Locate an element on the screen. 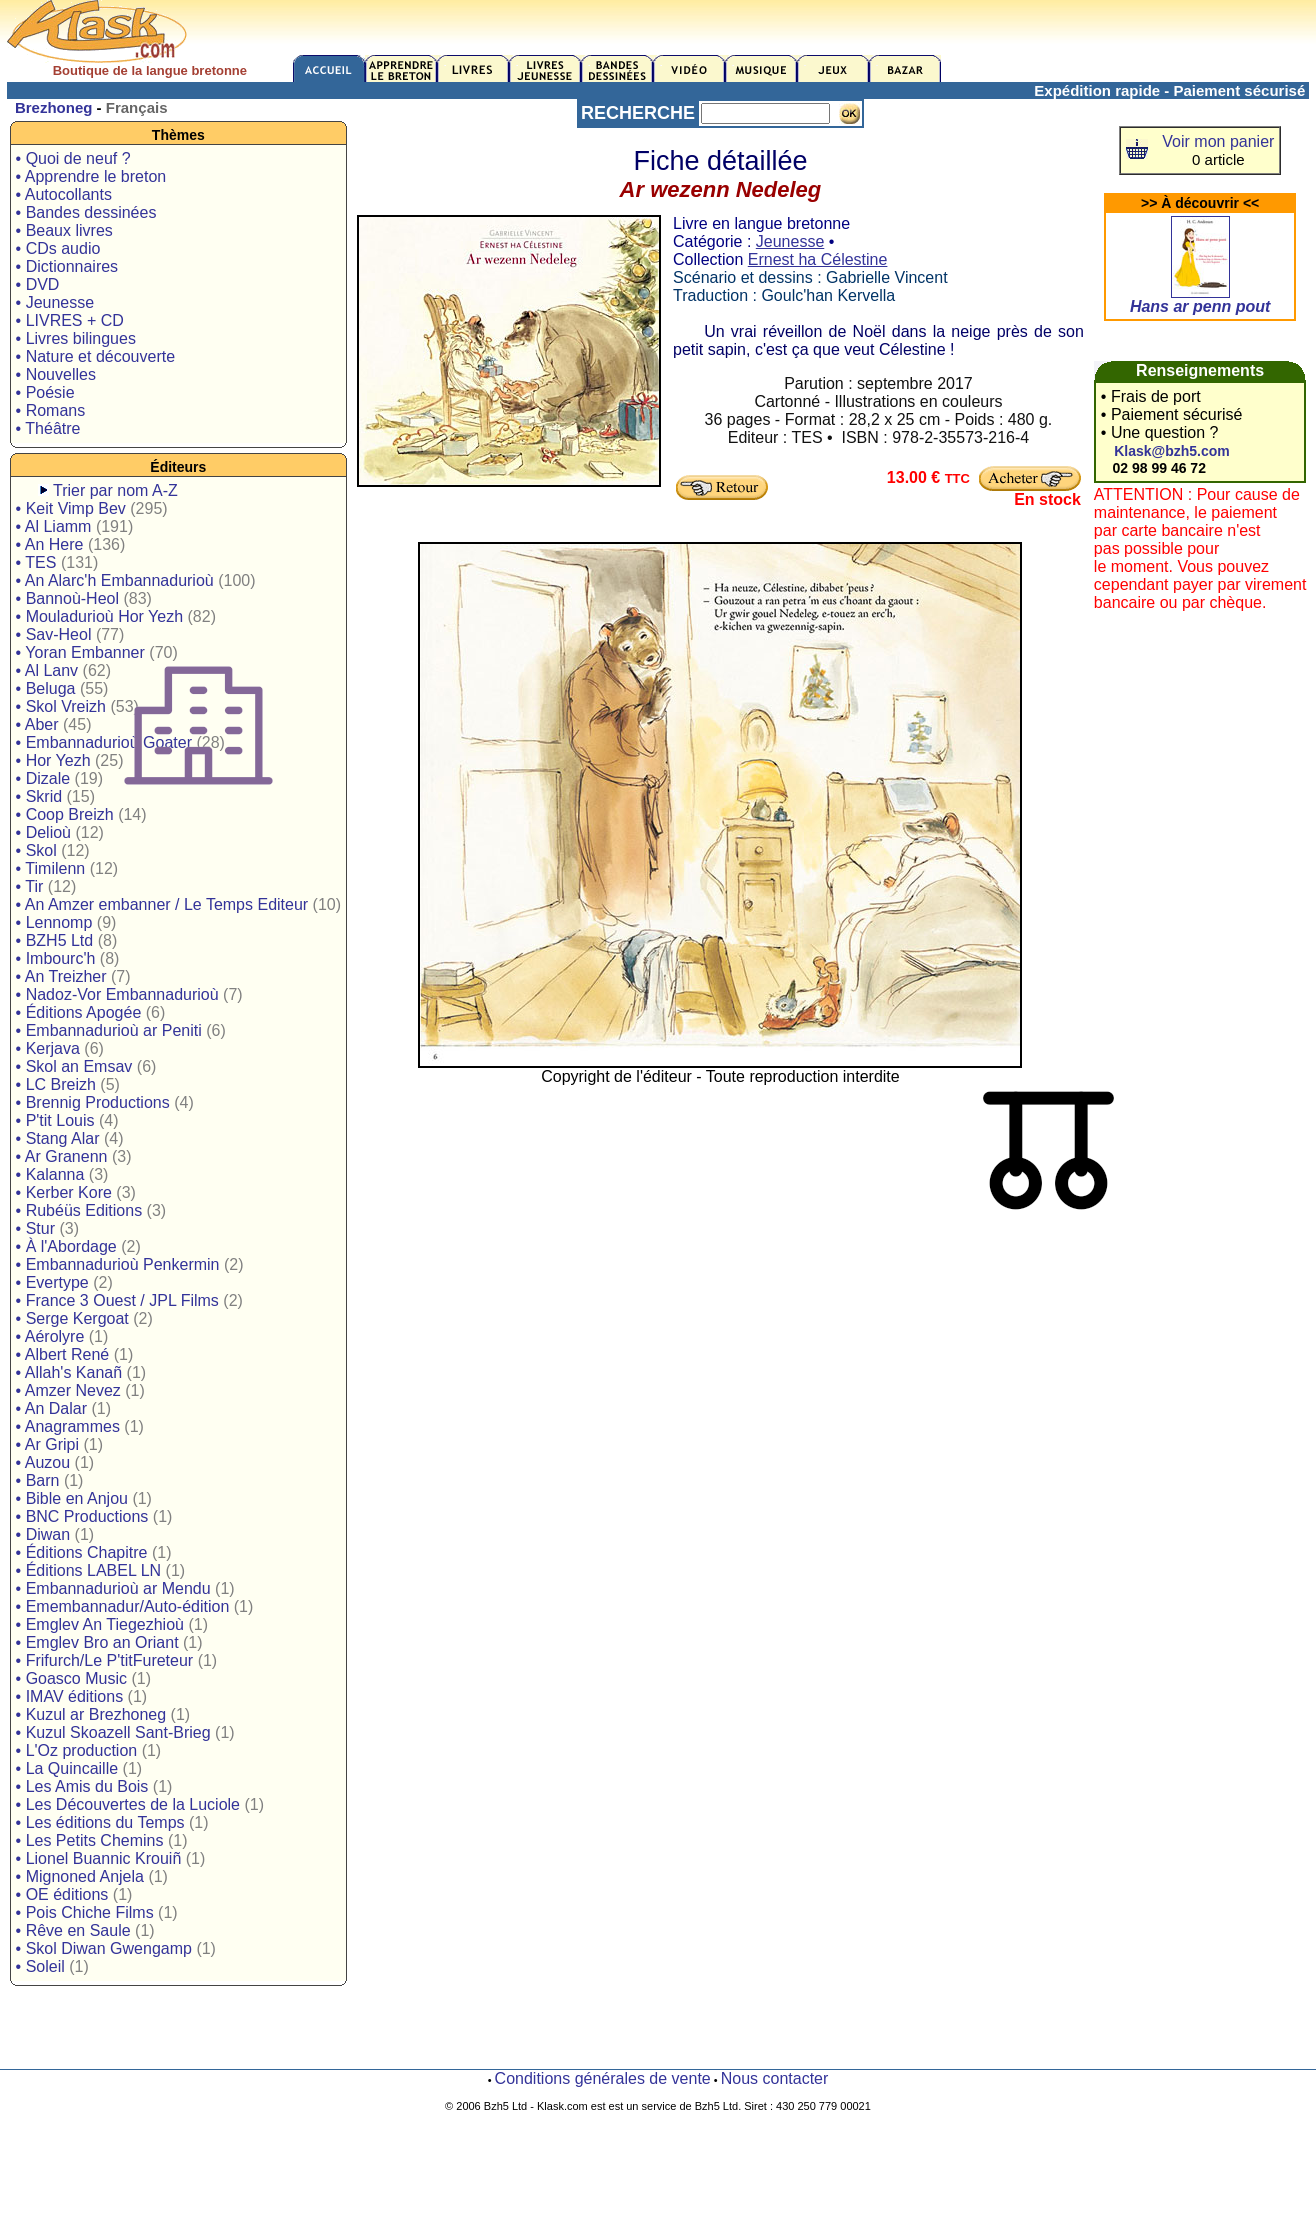  view apartment or residential properties is located at coordinates (198, 725).